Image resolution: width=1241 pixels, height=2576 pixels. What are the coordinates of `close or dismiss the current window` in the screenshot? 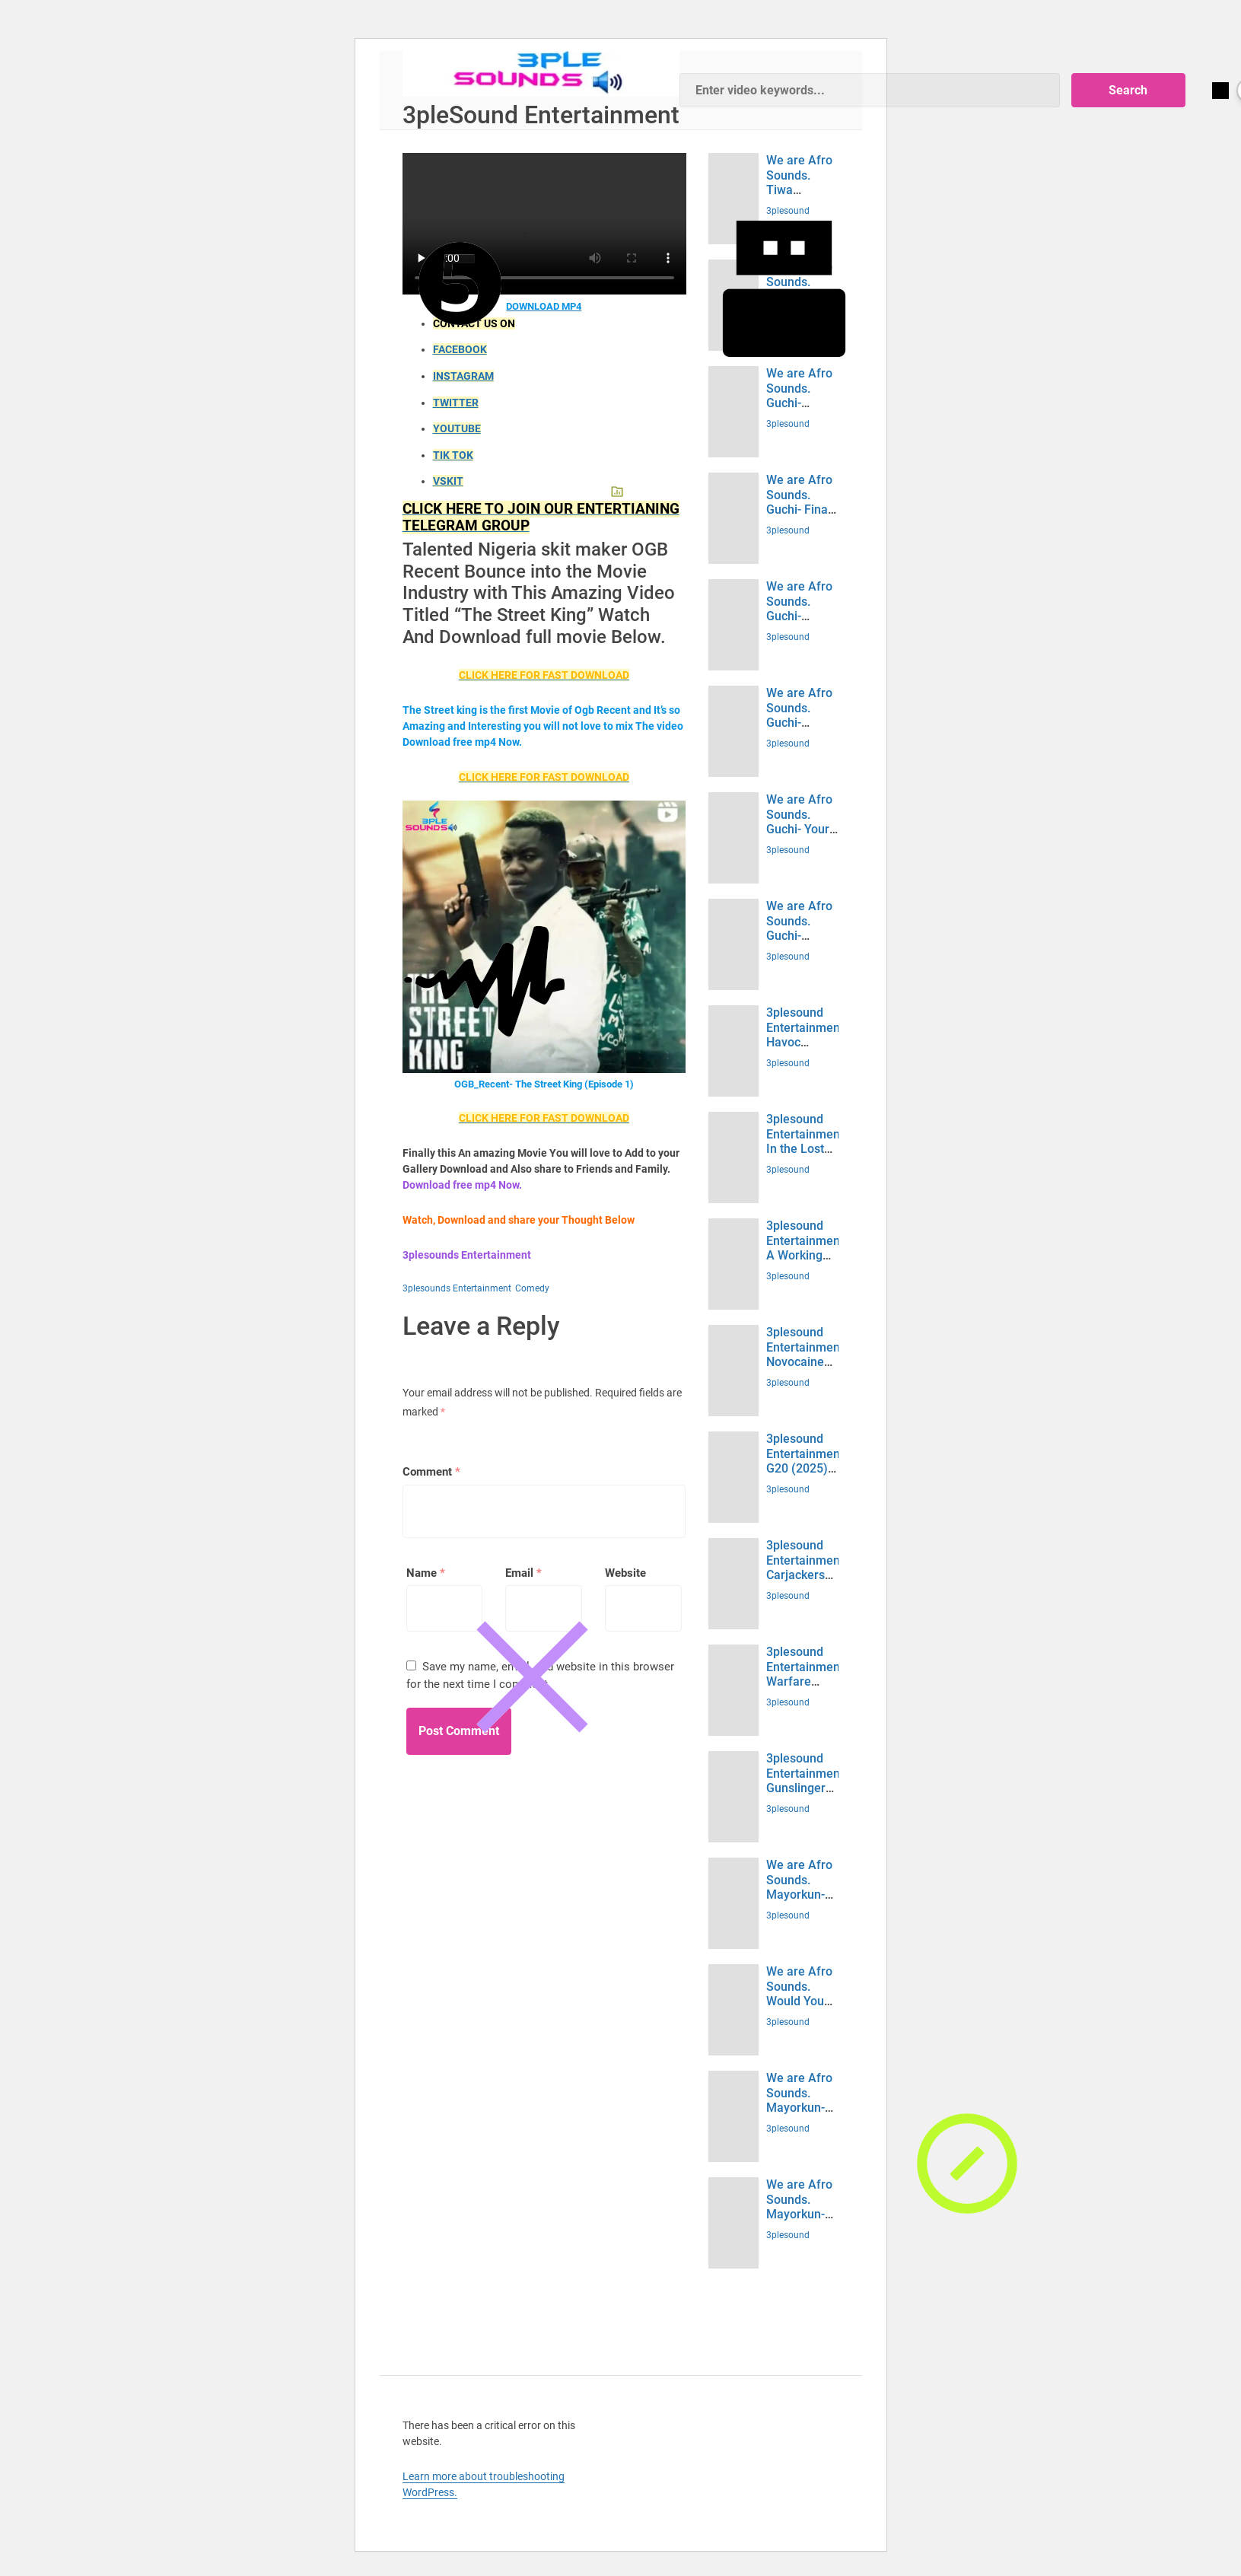 It's located at (532, 1676).